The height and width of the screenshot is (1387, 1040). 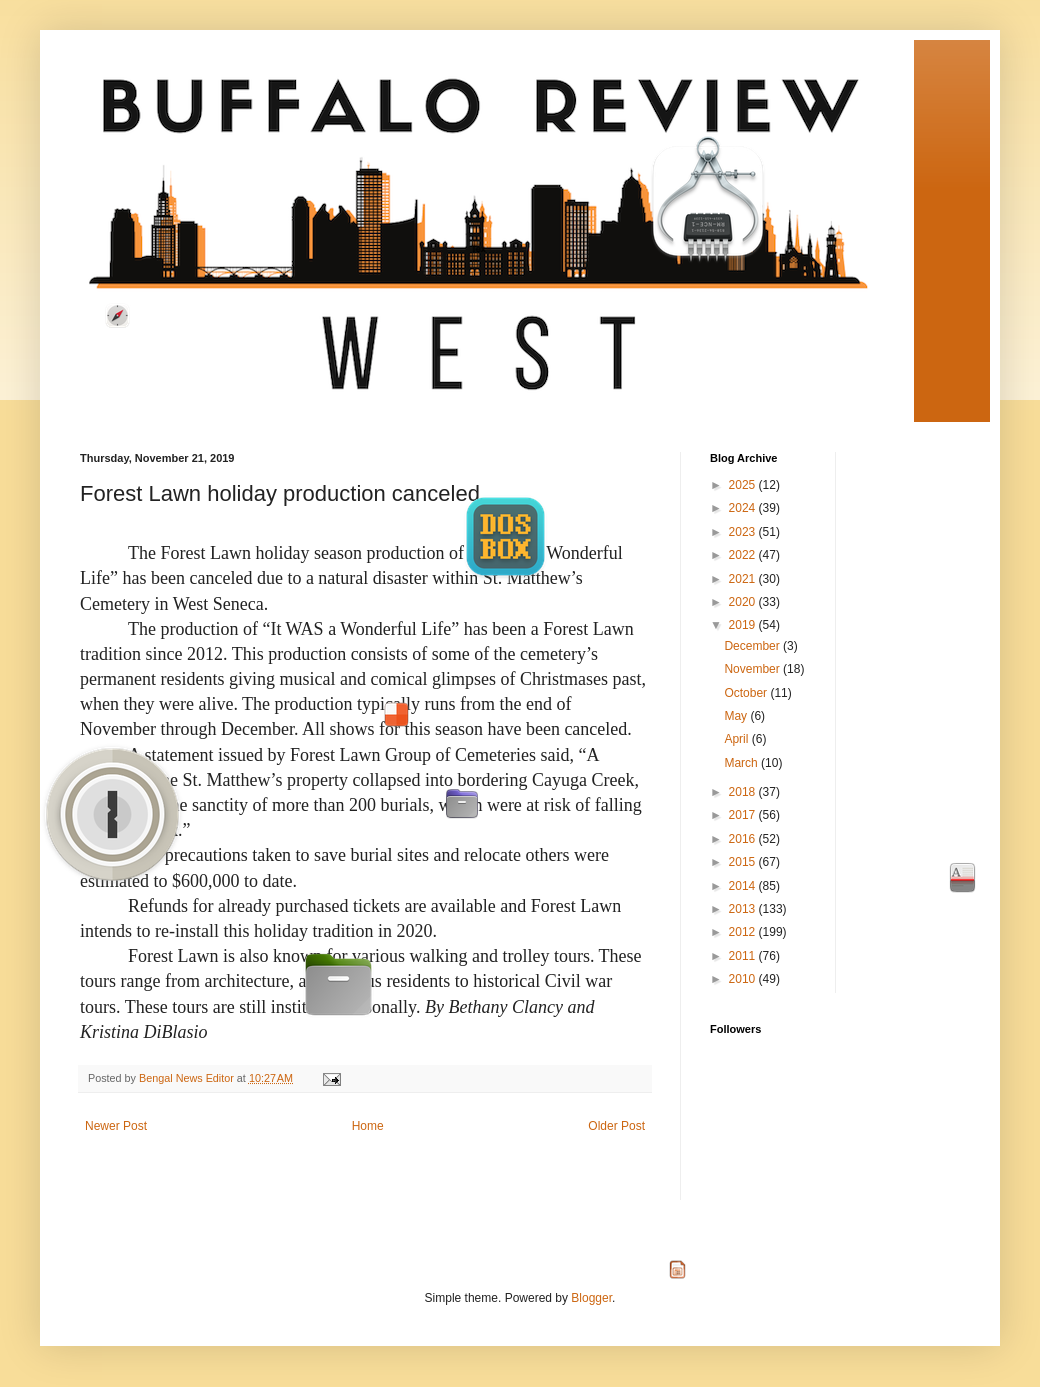 What do you see at coordinates (462, 803) in the screenshot?
I see `open the files application` at bounding box center [462, 803].